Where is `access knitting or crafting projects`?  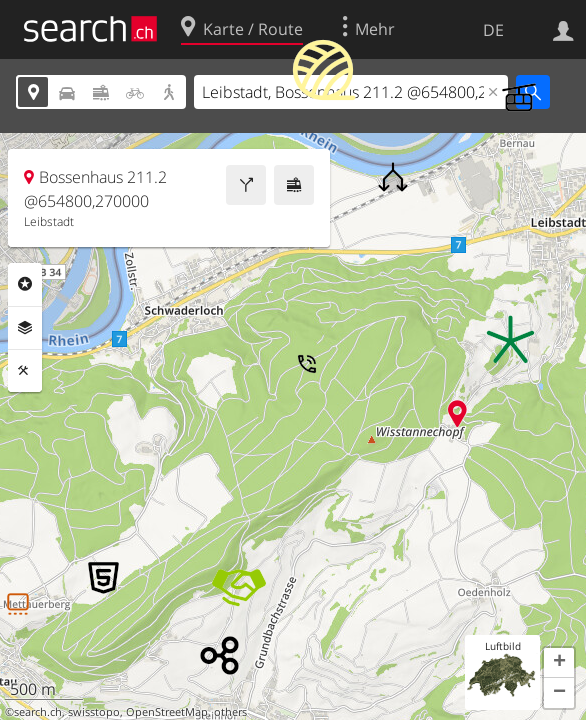
access knitting or crafting projects is located at coordinates (323, 70).